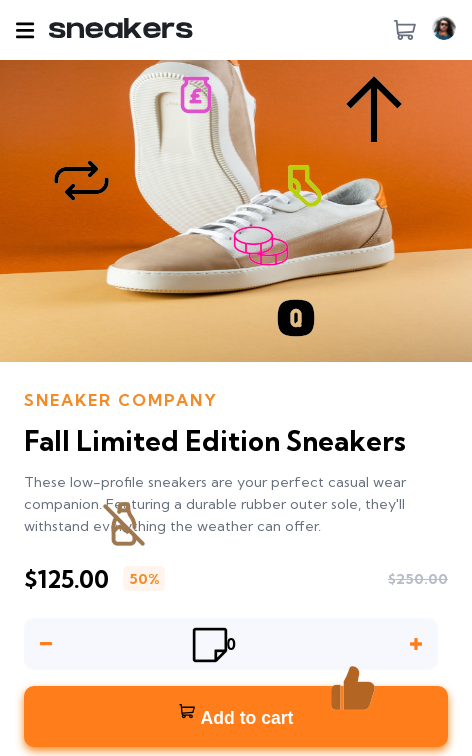 The height and width of the screenshot is (756, 472). Describe the element at coordinates (124, 525) in the screenshot. I see `indicates bottles are not permitted` at that location.